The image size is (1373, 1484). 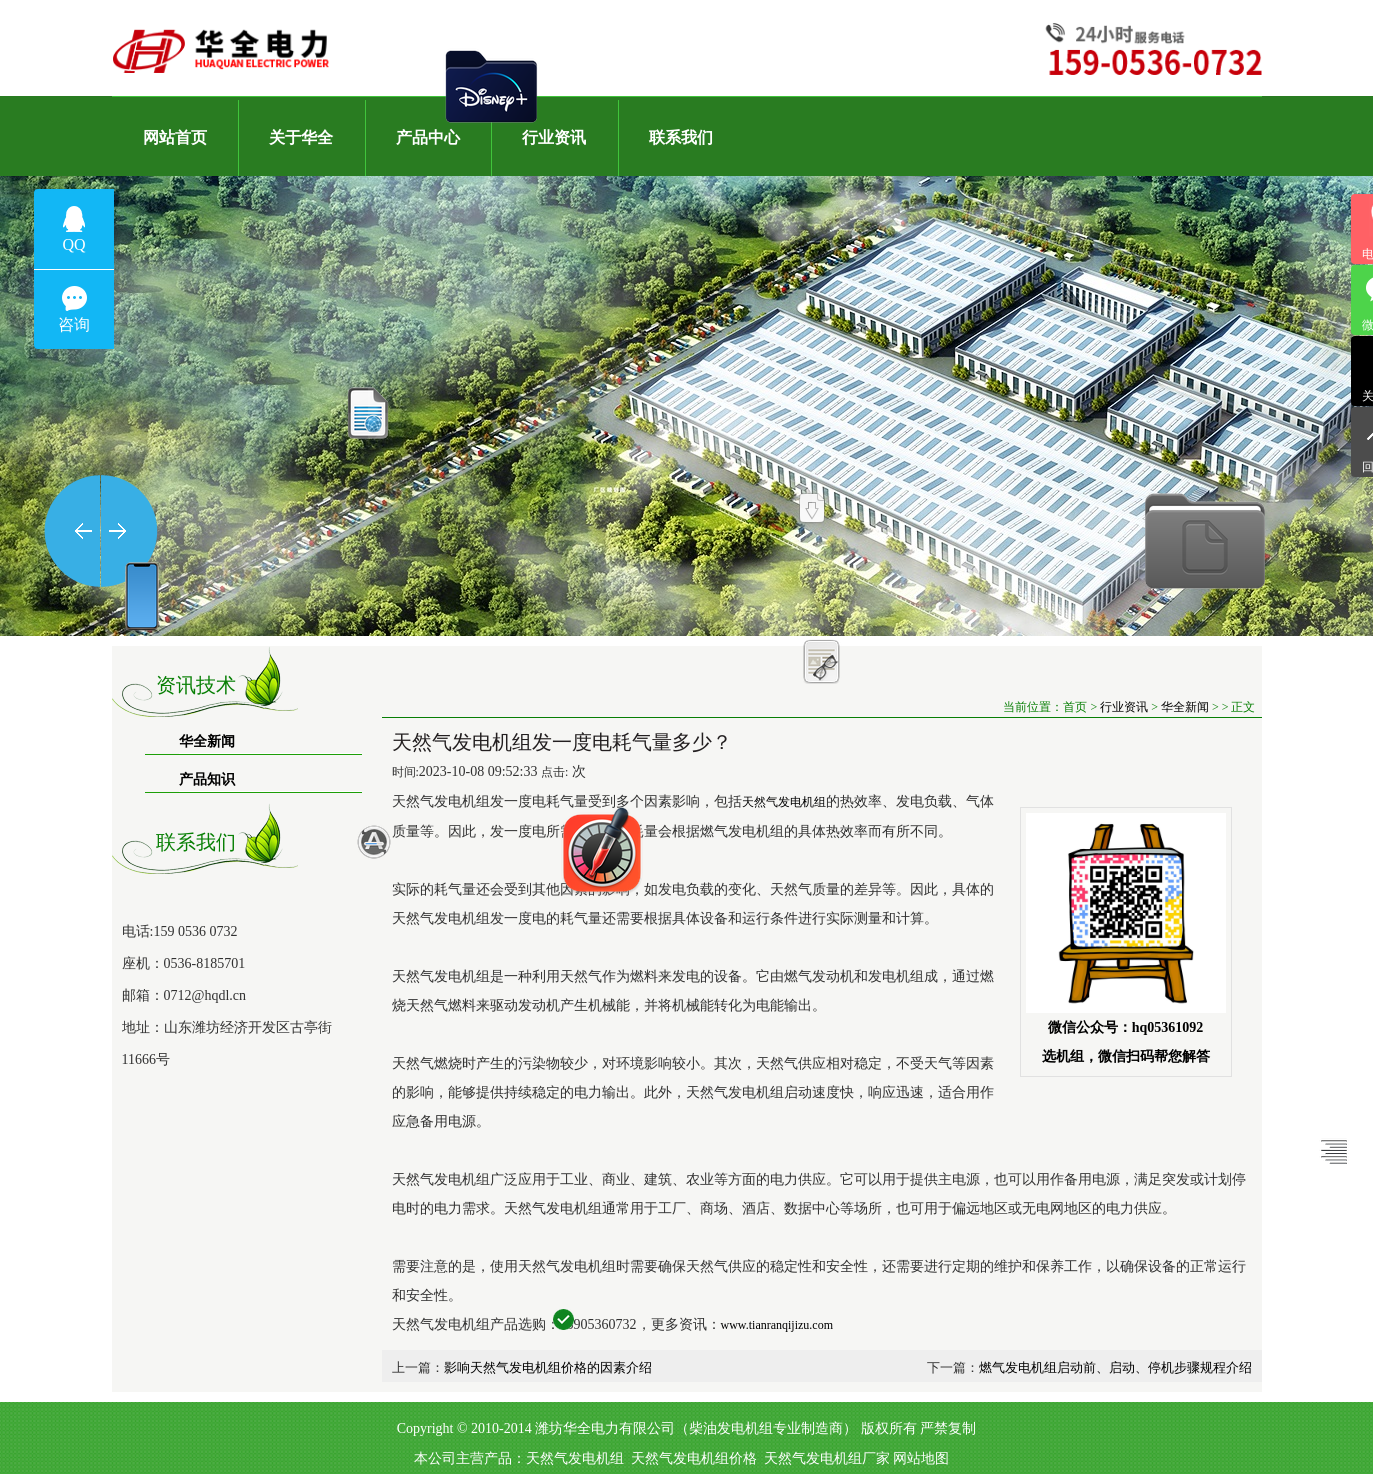 What do you see at coordinates (563, 1319) in the screenshot?
I see `confirm or apply changes in a dialog` at bounding box center [563, 1319].